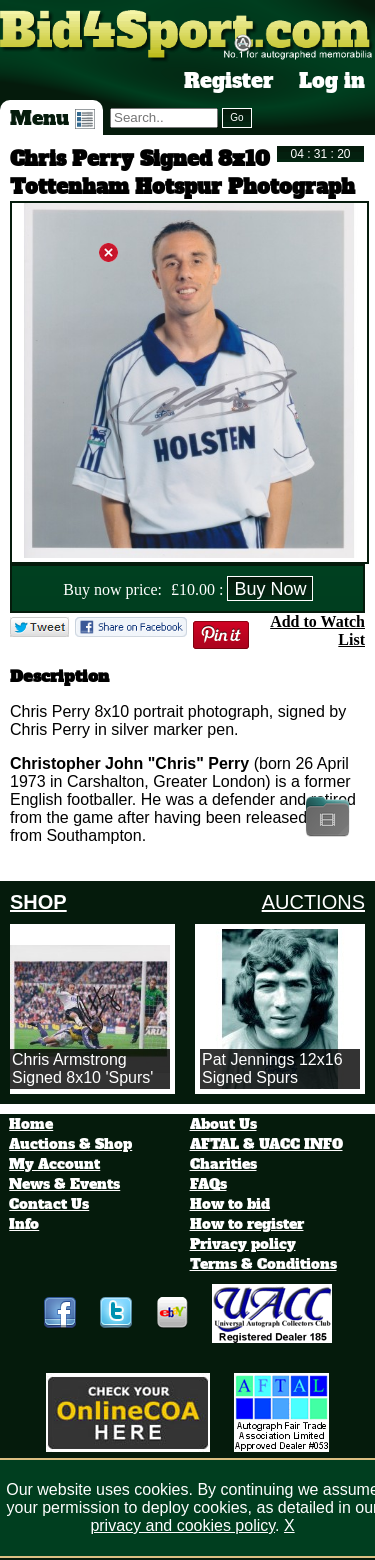  I want to click on stop or cancel the current action, so click(108, 252).